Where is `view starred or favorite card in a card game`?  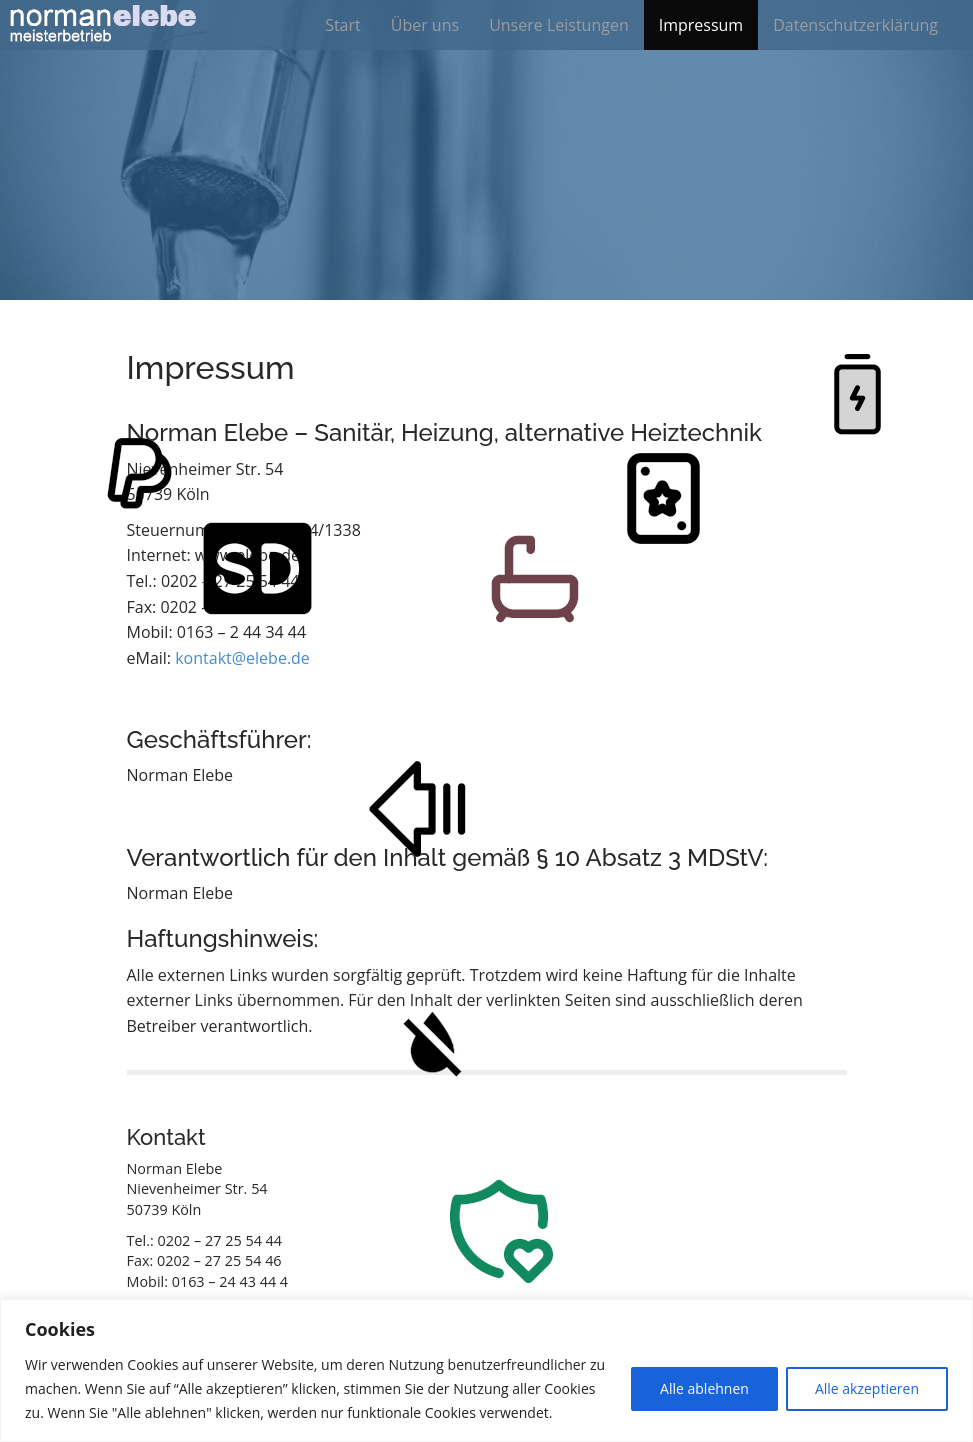
view starred or favorite card in a card game is located at coordinates (663, 498).